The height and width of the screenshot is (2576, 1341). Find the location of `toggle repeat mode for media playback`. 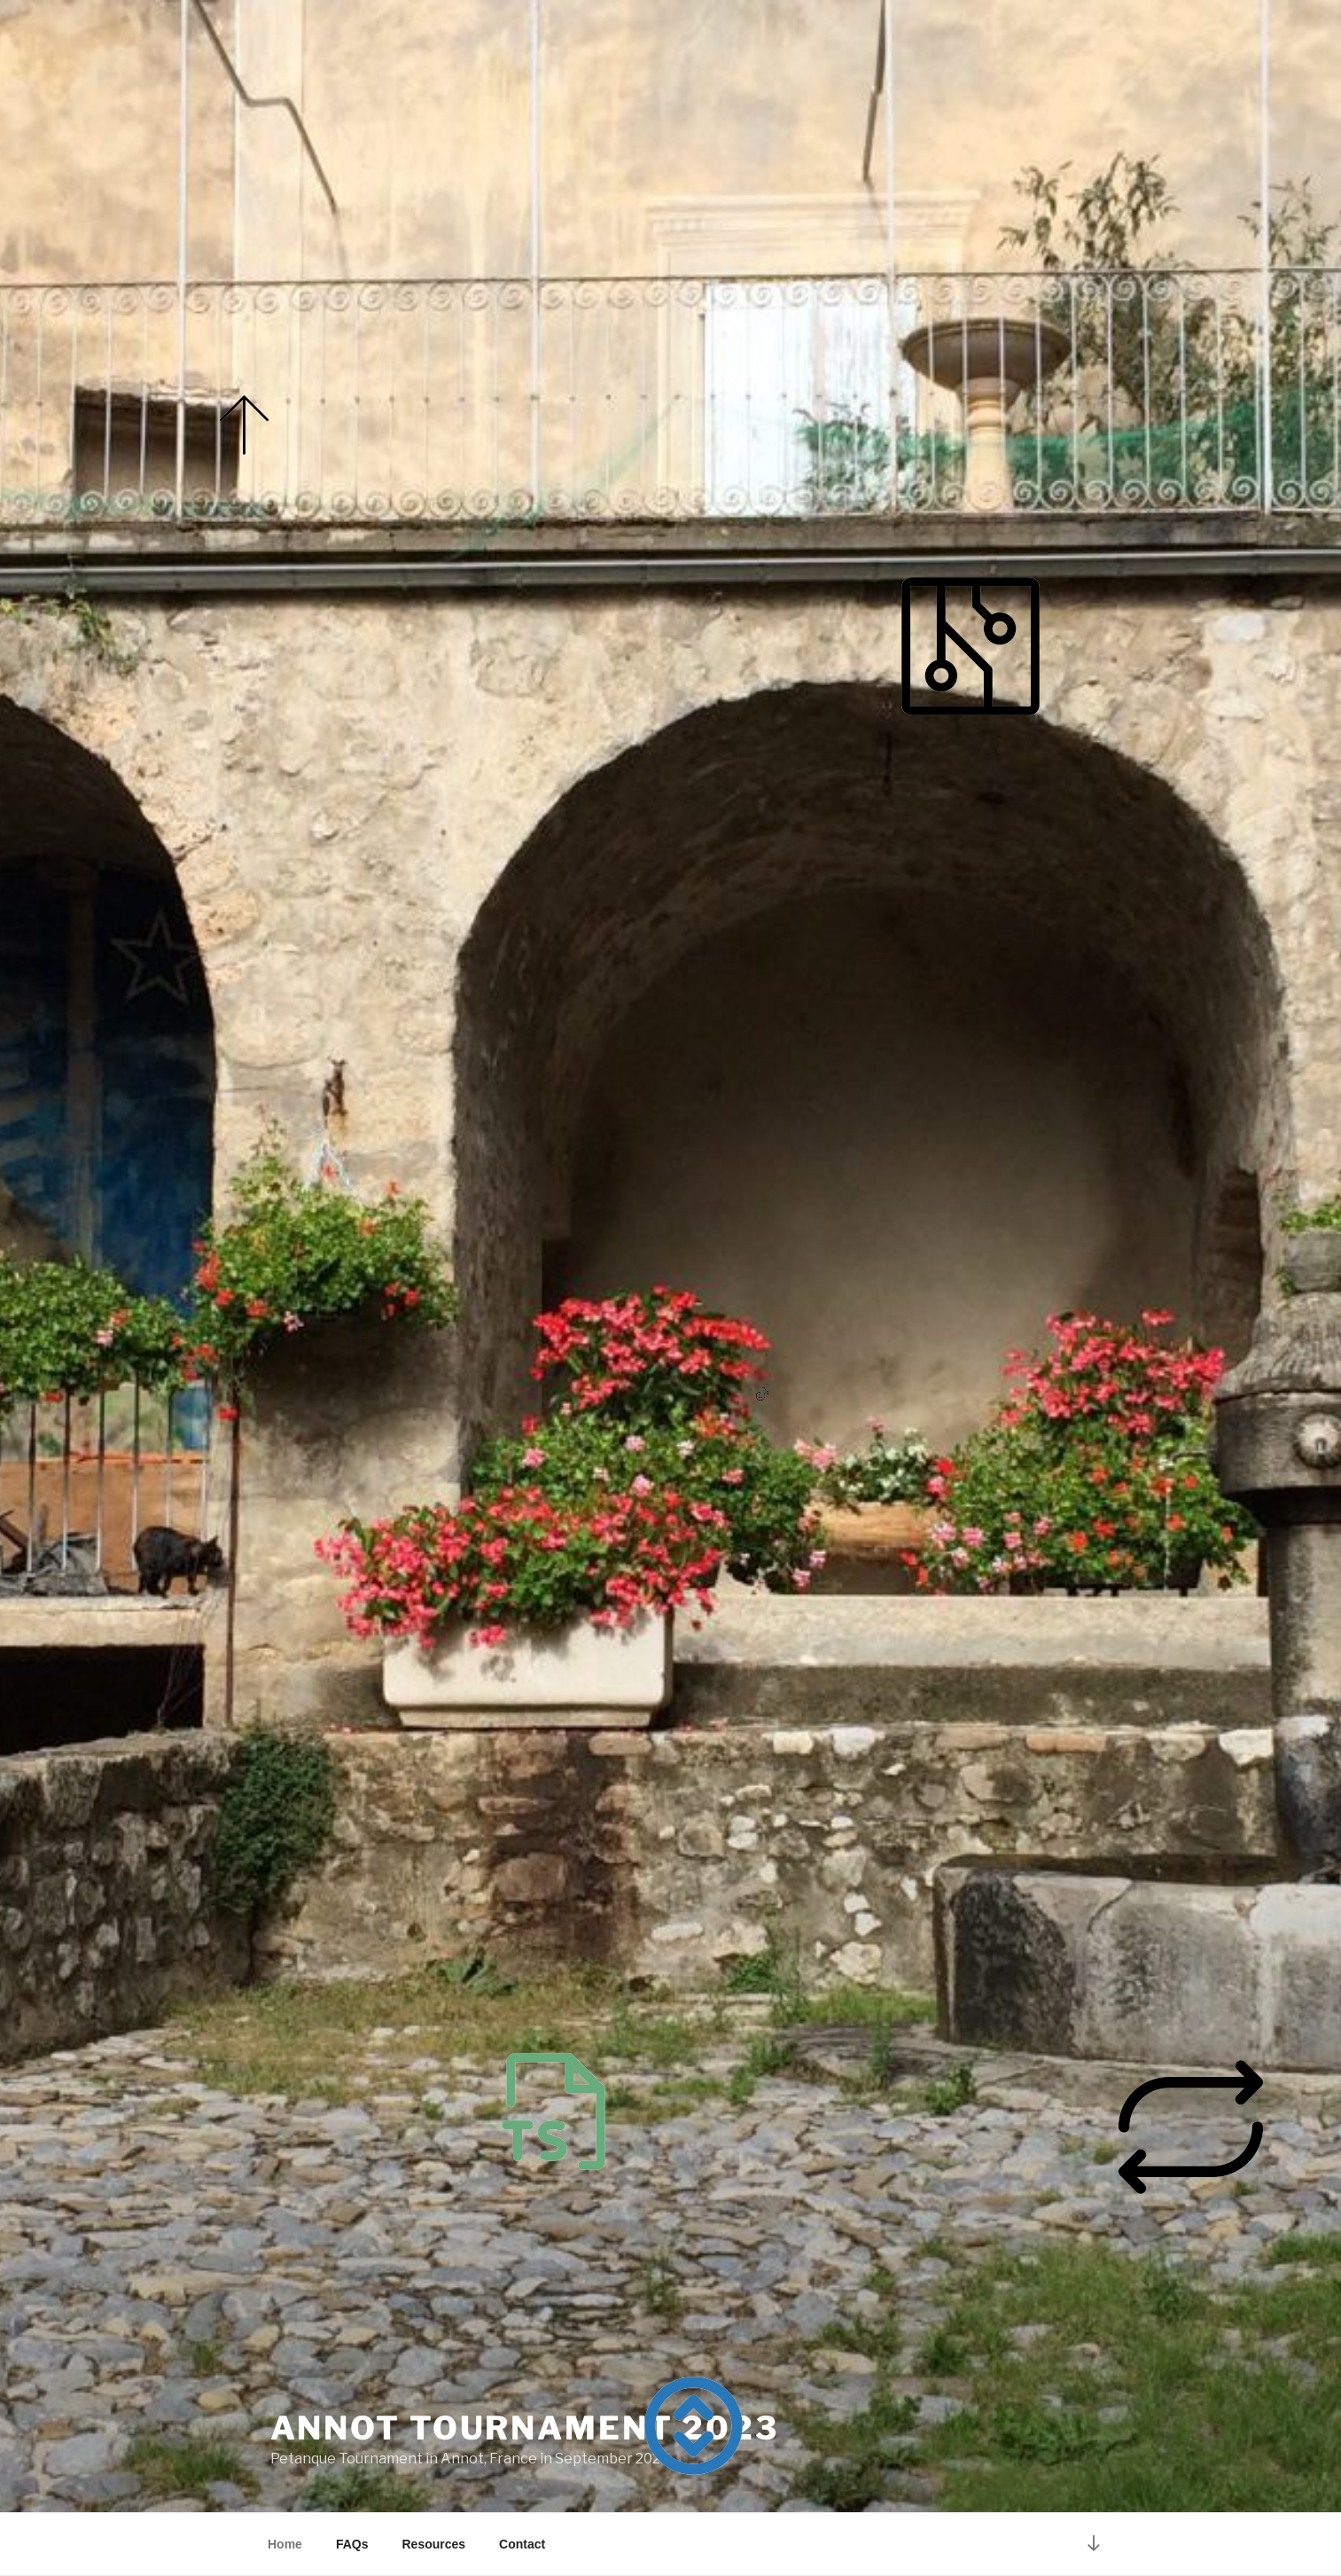

toggle repeat mode for media playback is located at coordinates (1190, 2127).